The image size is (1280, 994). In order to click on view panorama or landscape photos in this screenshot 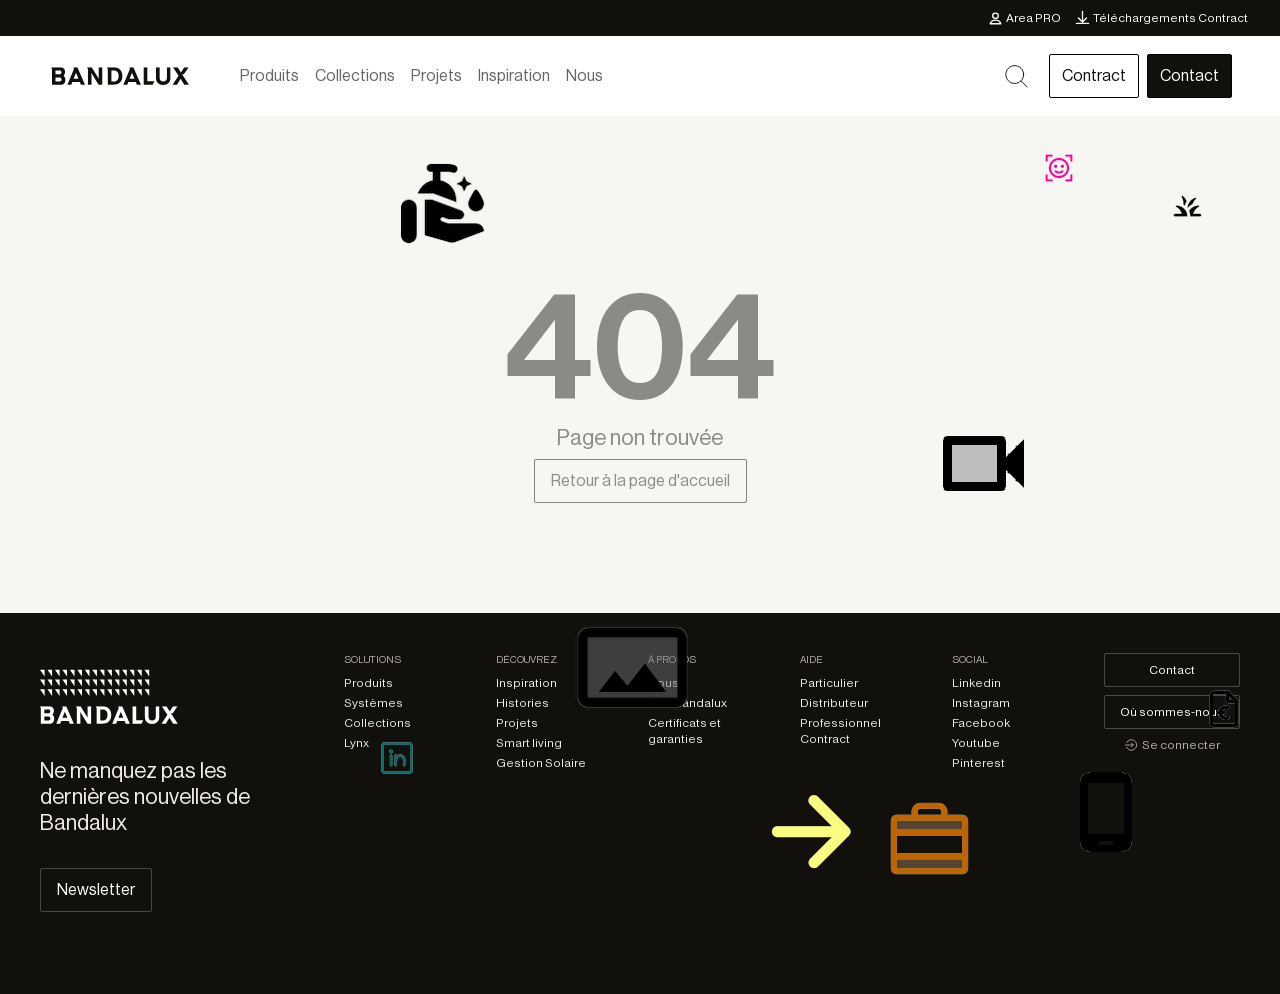, I will do `click(632, 667)`.